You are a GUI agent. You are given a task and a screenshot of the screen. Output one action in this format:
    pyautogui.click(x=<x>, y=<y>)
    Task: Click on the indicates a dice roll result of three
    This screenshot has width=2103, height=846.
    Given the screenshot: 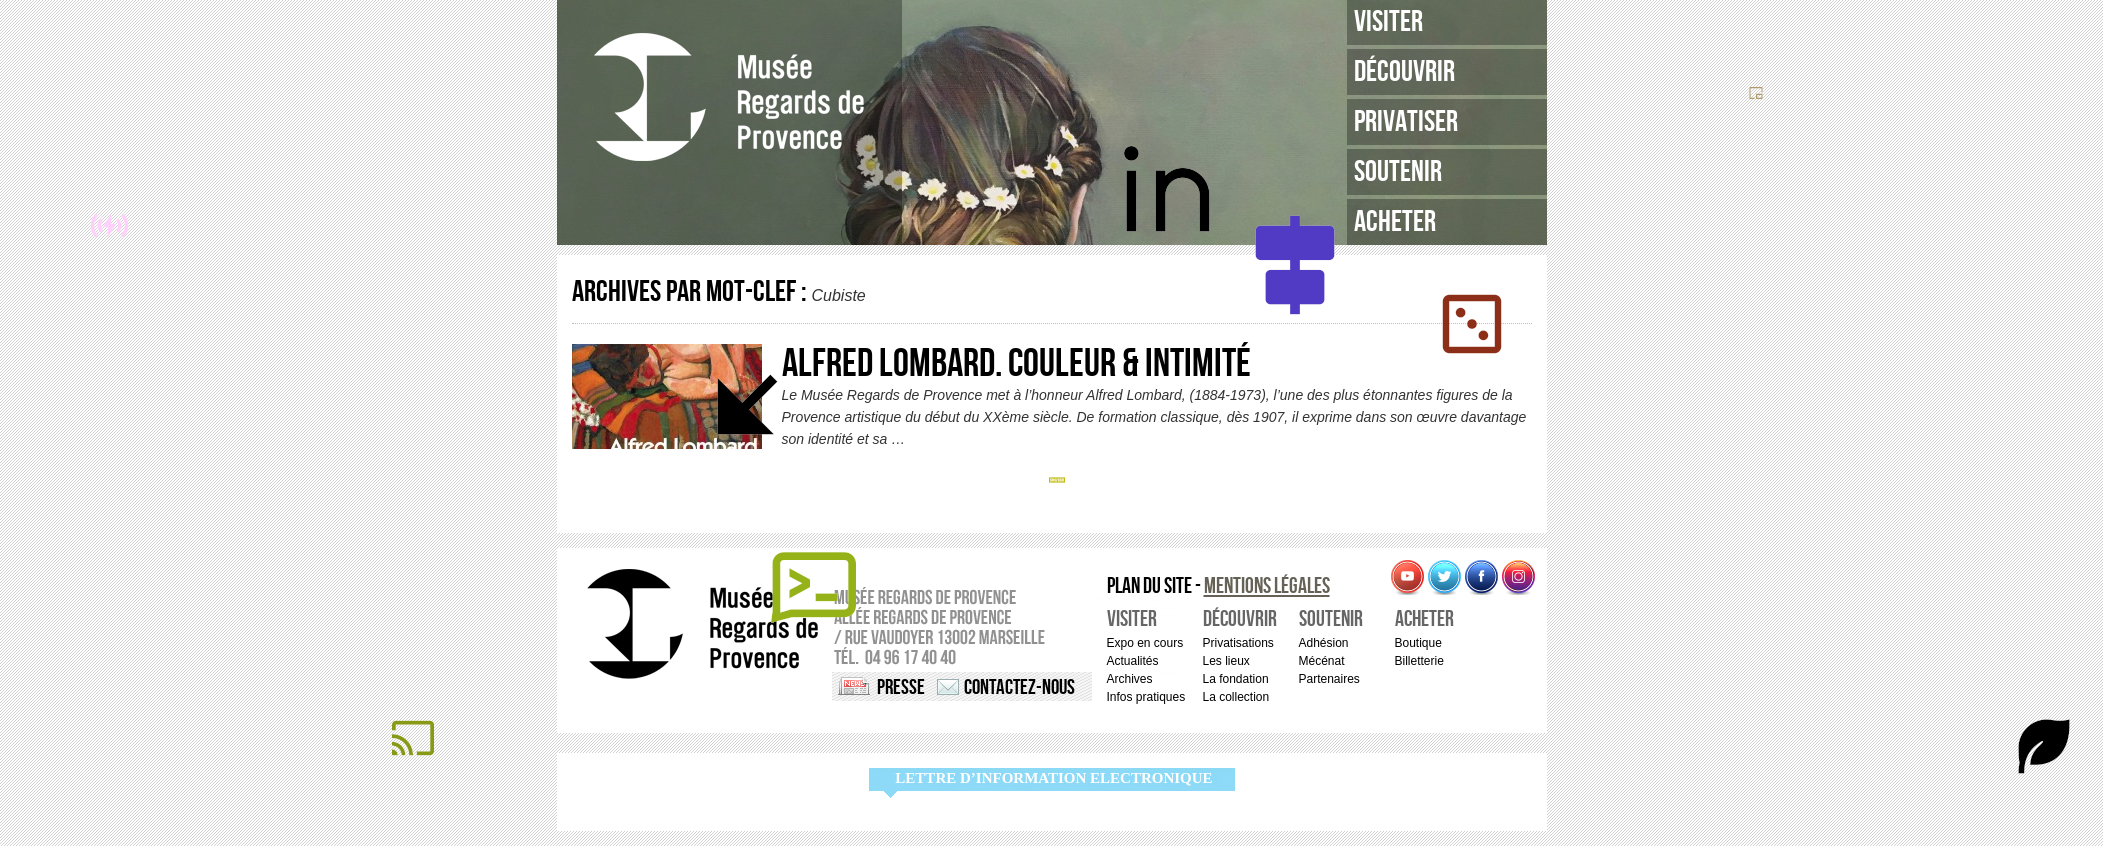 What is the action you would take?
    pyautogui.click(x=1472, y=324)
    